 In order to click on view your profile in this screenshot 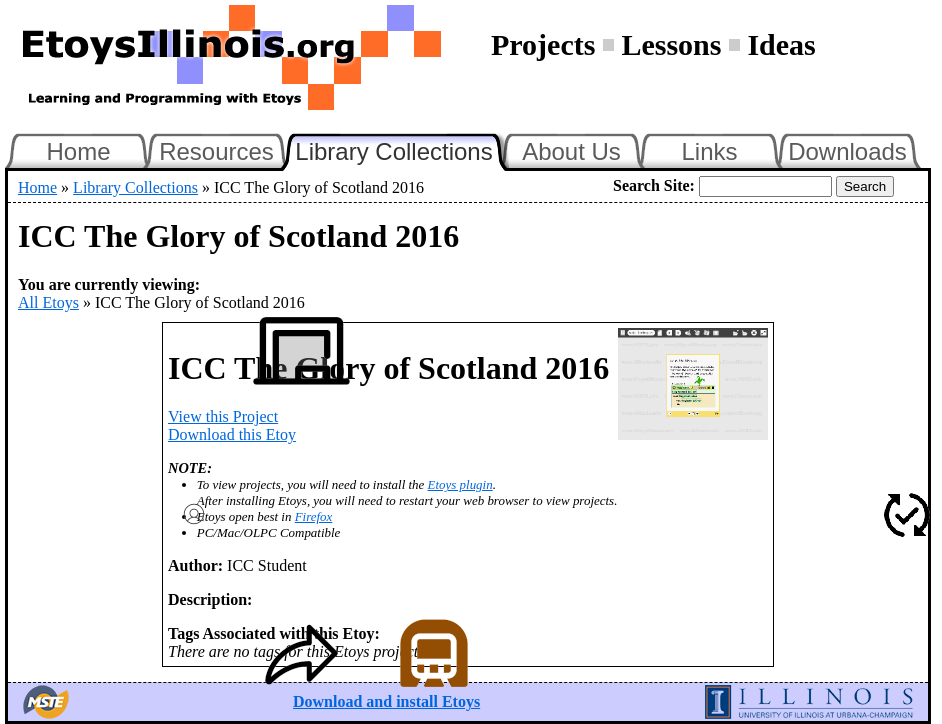, I will do `click(194, 514)`.